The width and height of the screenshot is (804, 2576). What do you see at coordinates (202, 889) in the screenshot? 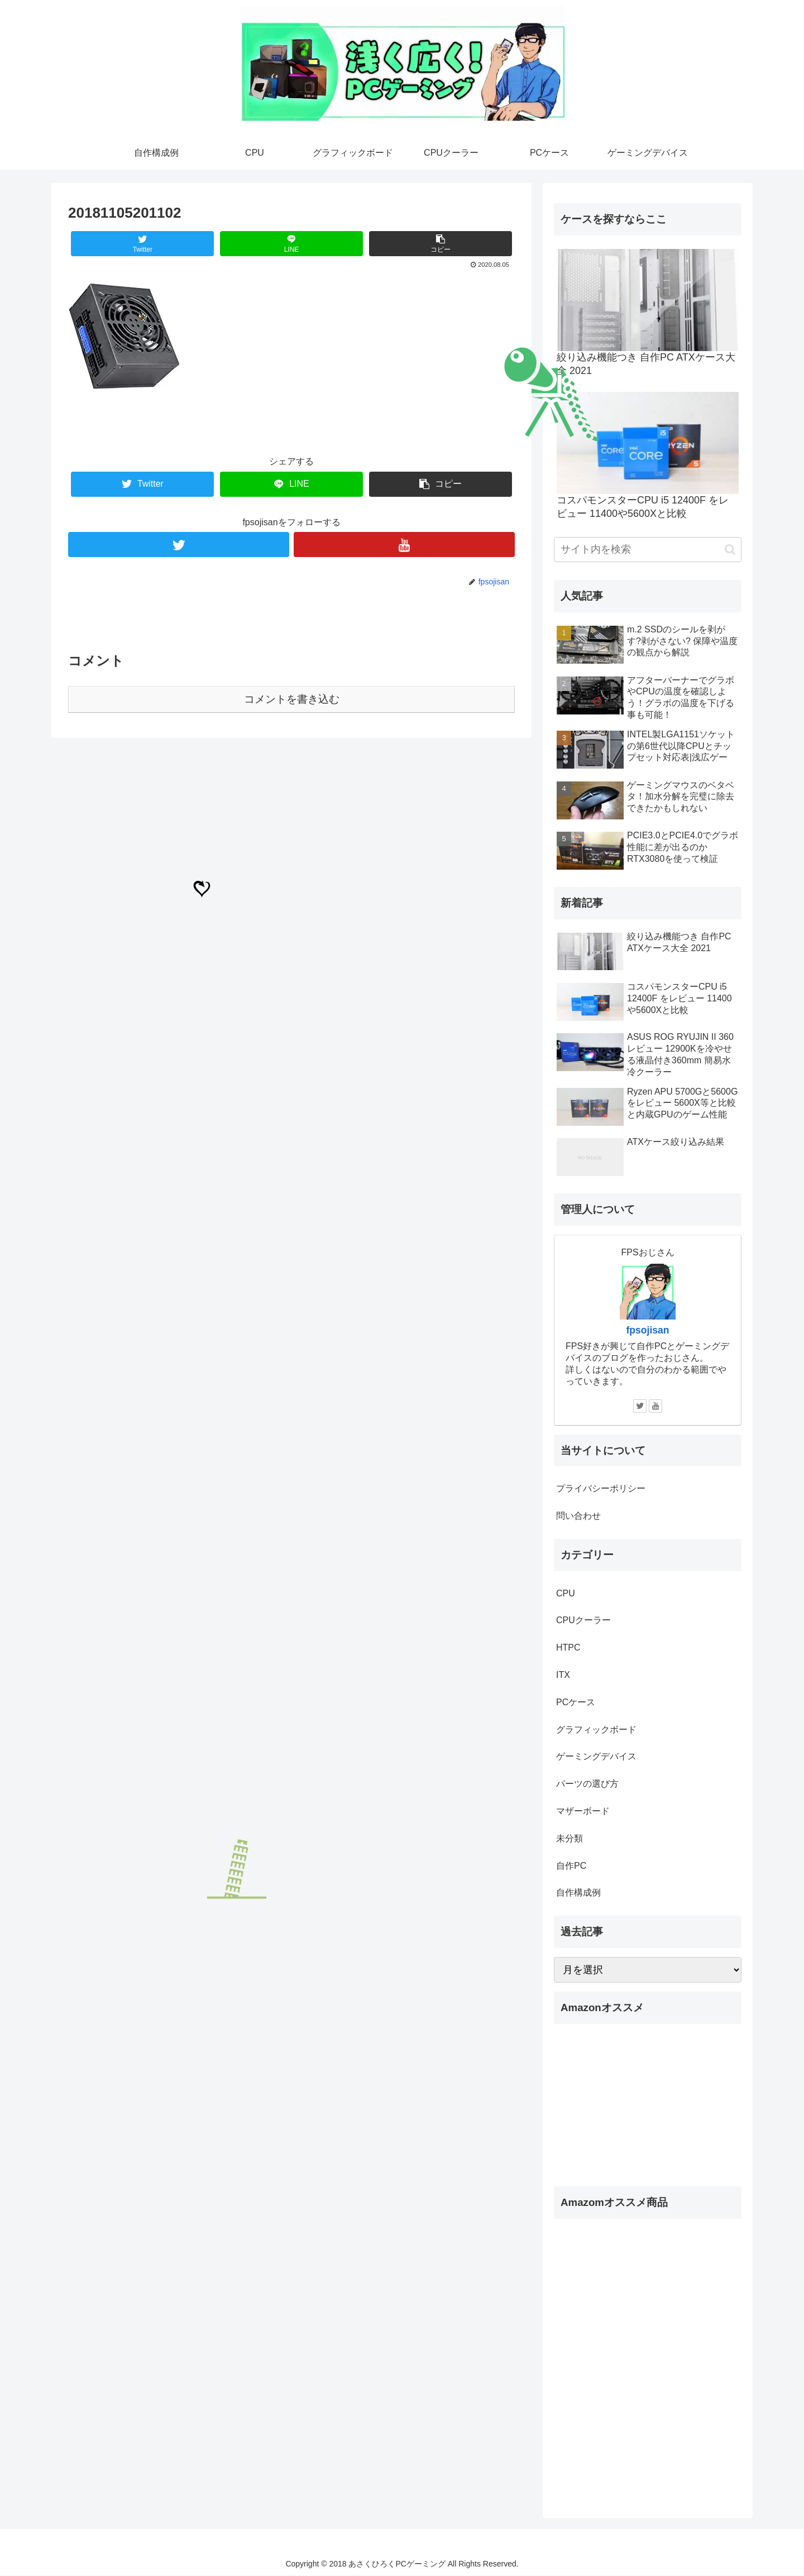
I see `access self-care or wellness features` at bounding box center [202, 889].